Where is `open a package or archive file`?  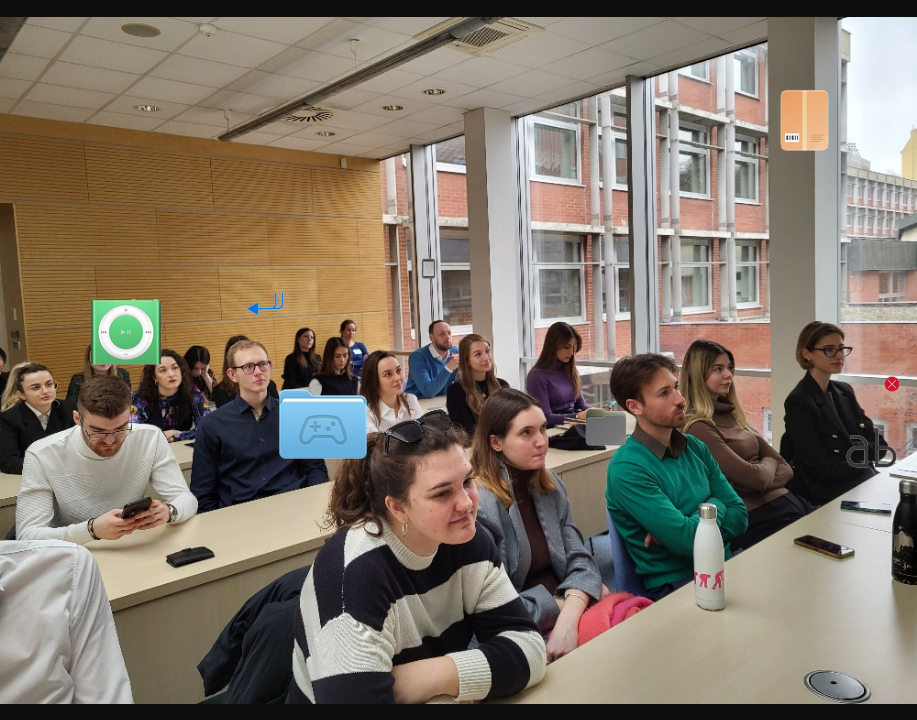 open a package or archive file is located at coordinates (804, 120).